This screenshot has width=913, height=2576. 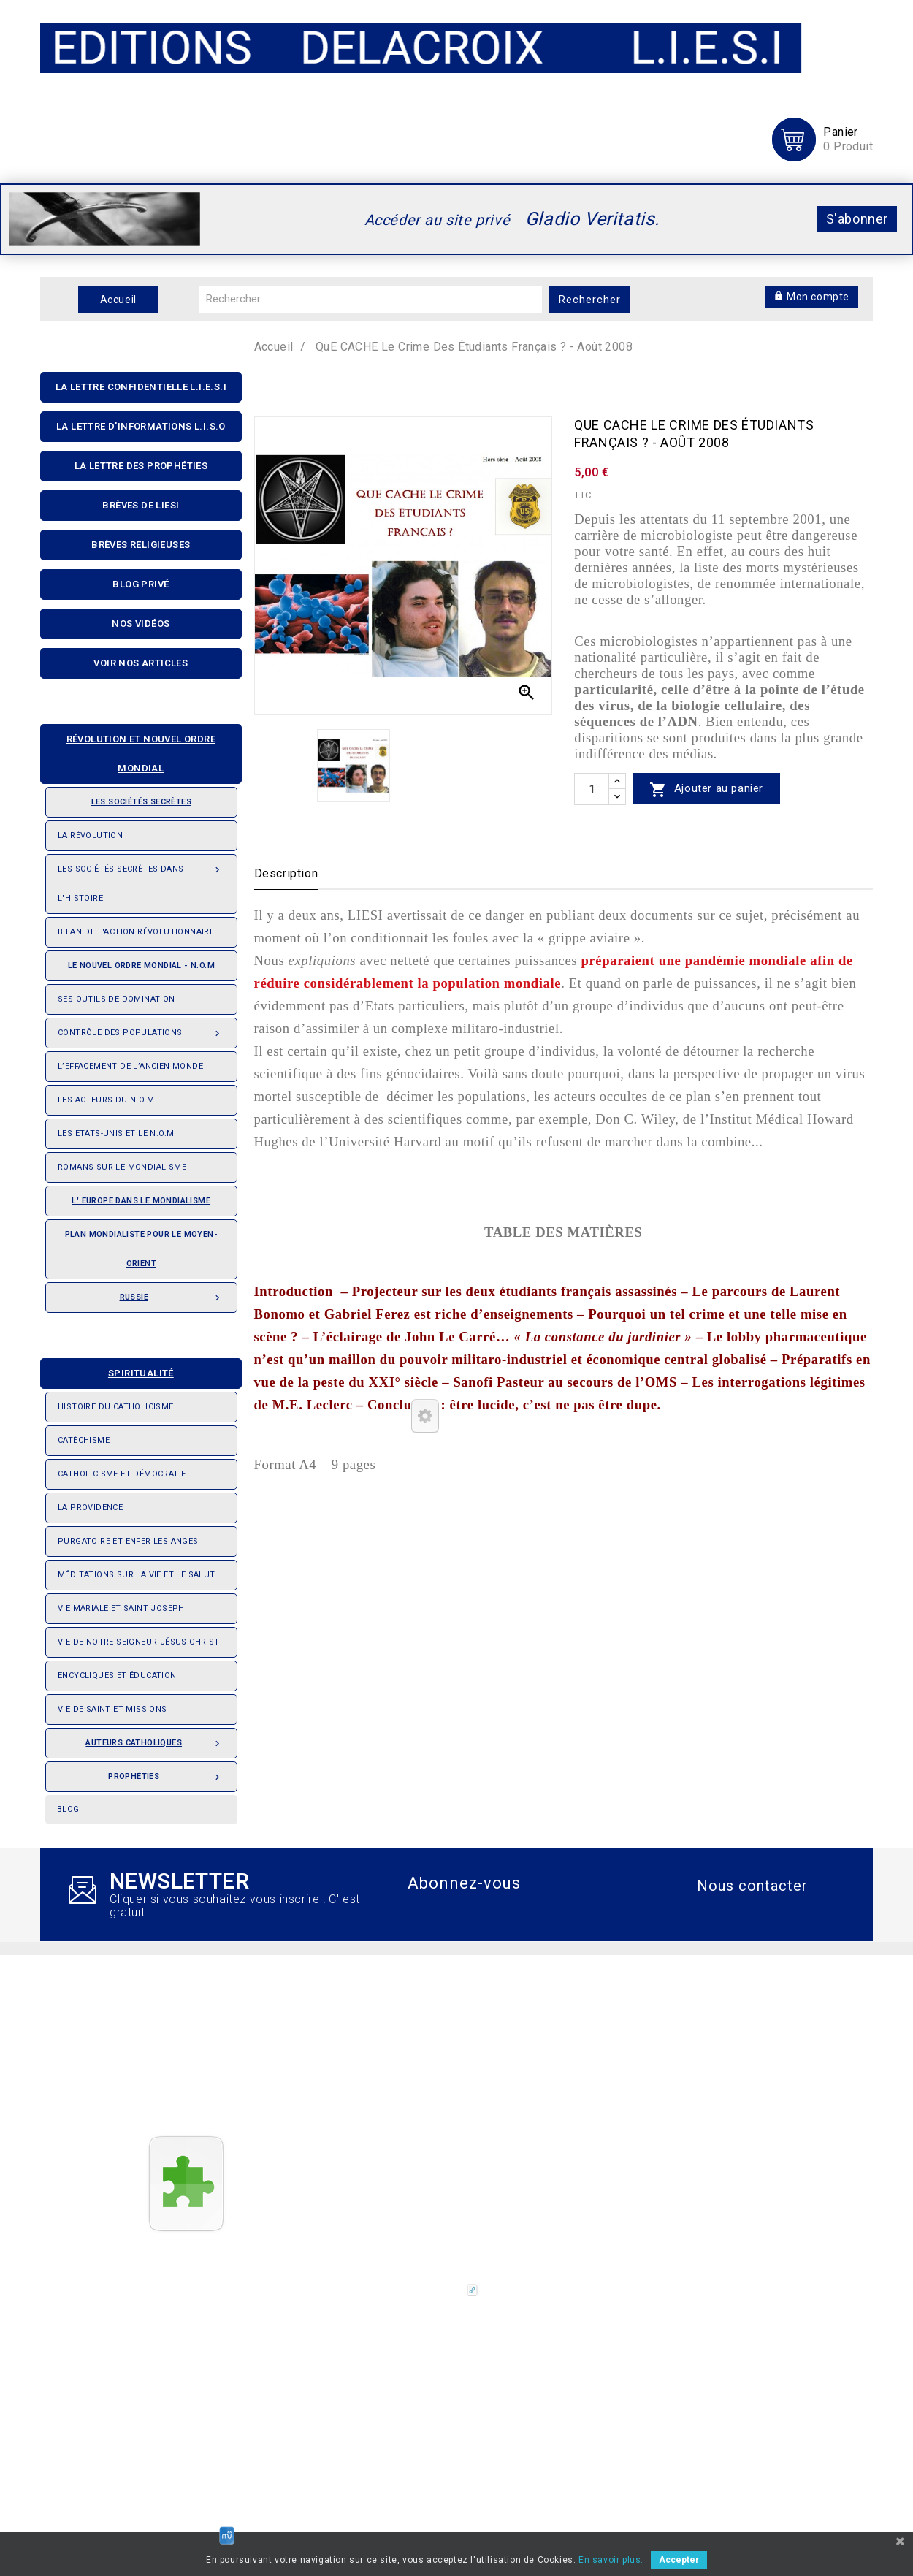 I want to click on an addon or extension file type, so click(x=186, y=2184).